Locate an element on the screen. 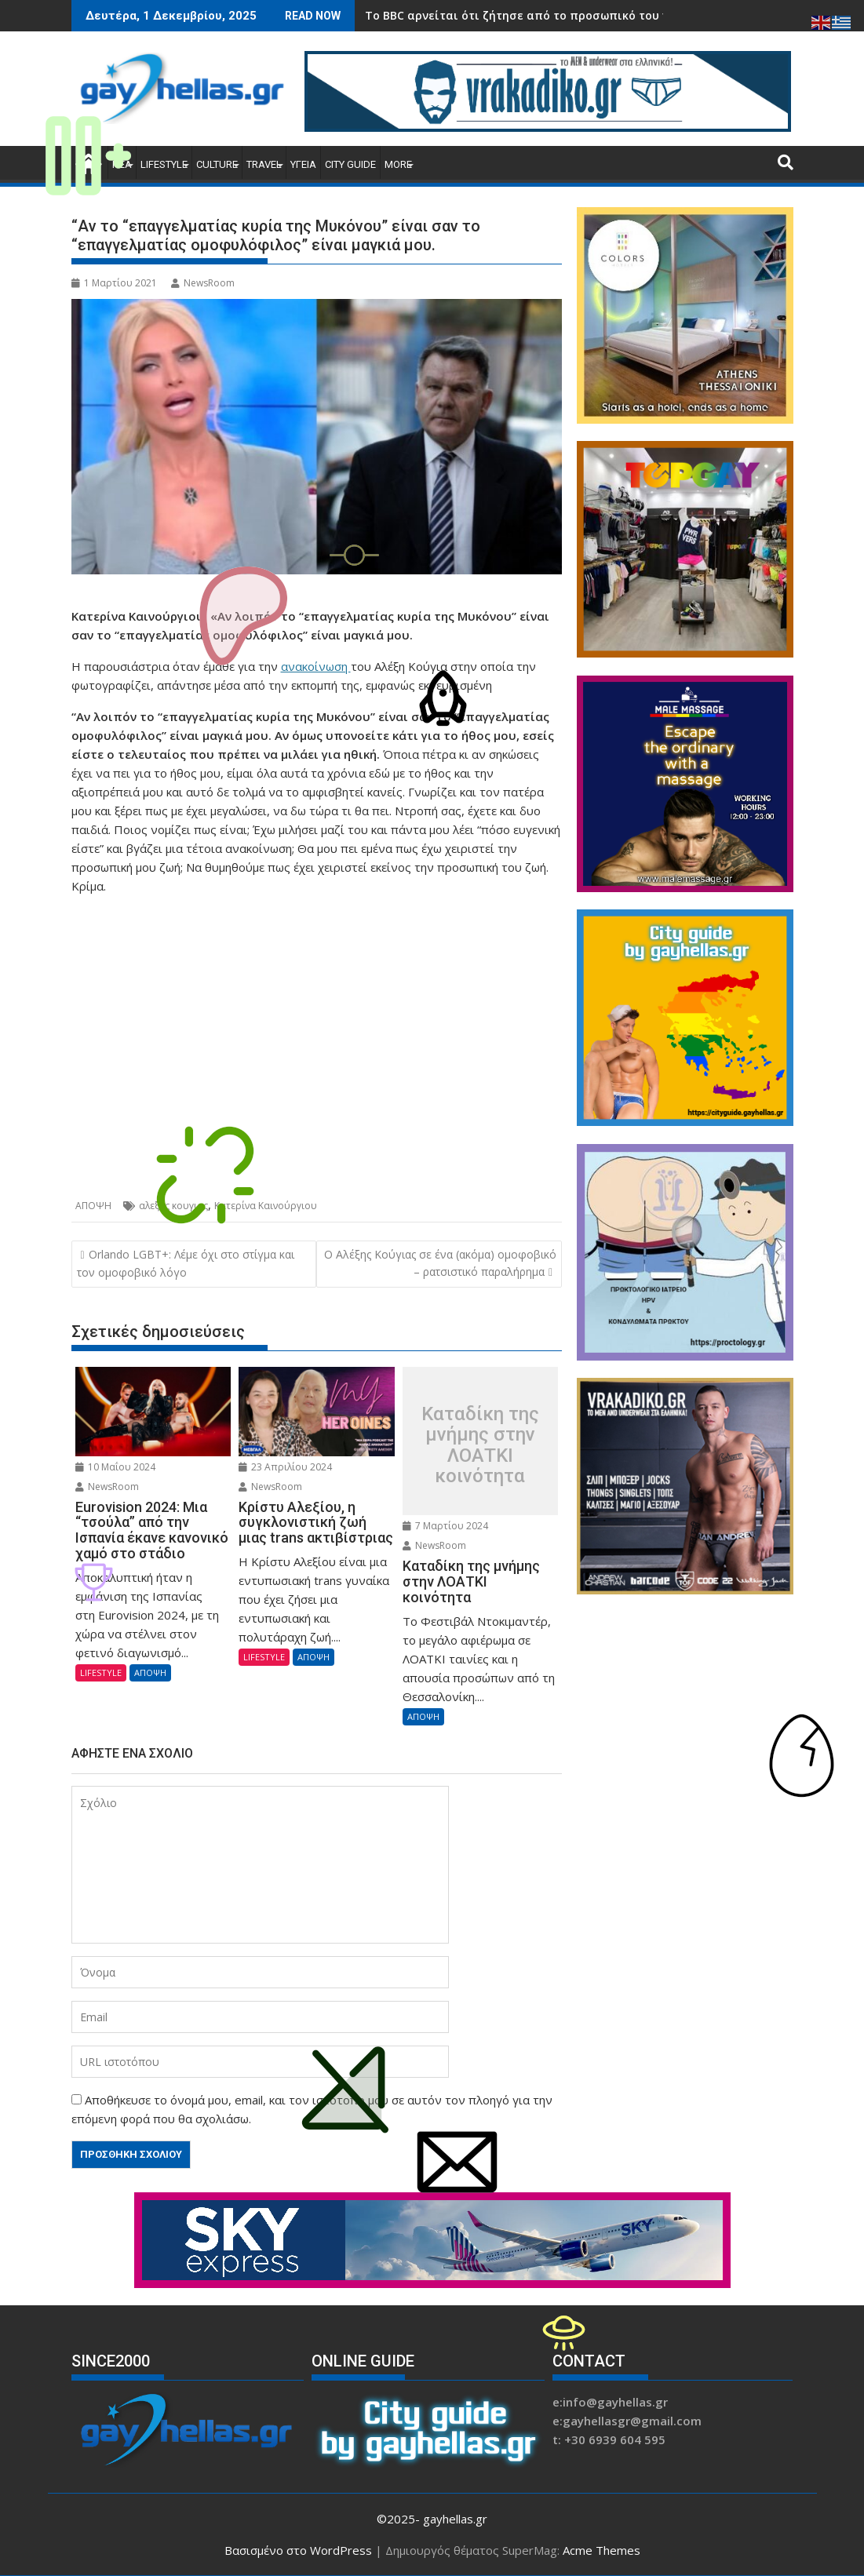 This screenshot has width=864, height=2576. launch or deploy an application is located at coordinates (443, 699).